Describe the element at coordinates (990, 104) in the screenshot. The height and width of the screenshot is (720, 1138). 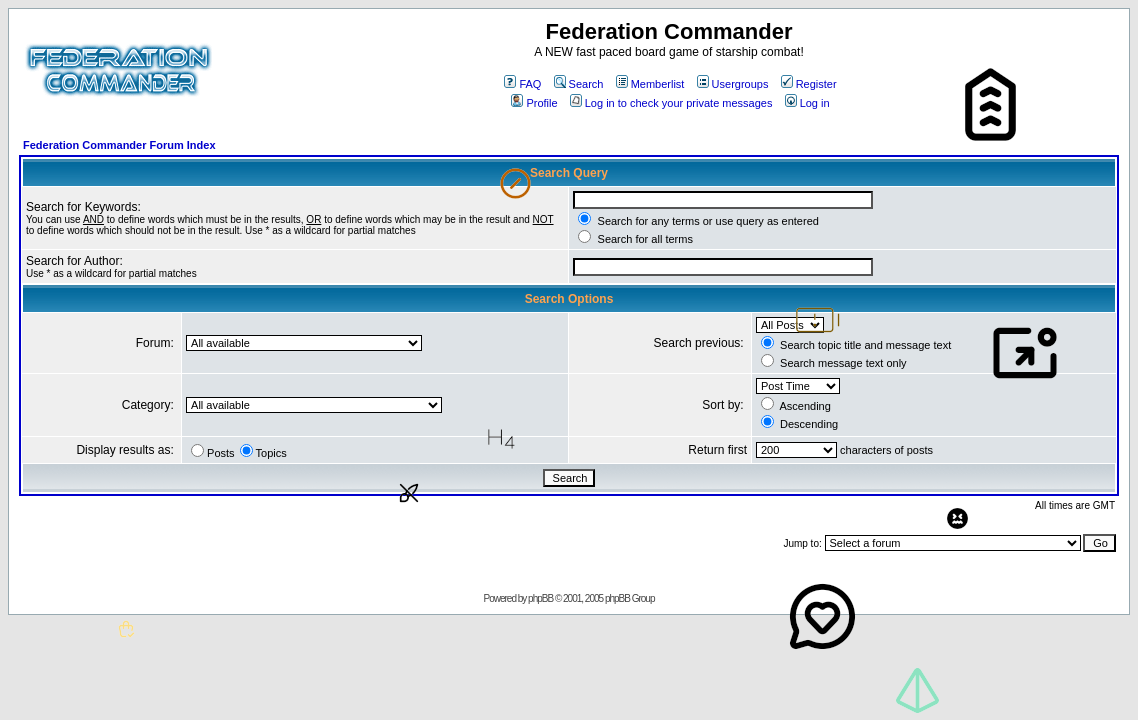
I see `view military or user rank status` at that location.